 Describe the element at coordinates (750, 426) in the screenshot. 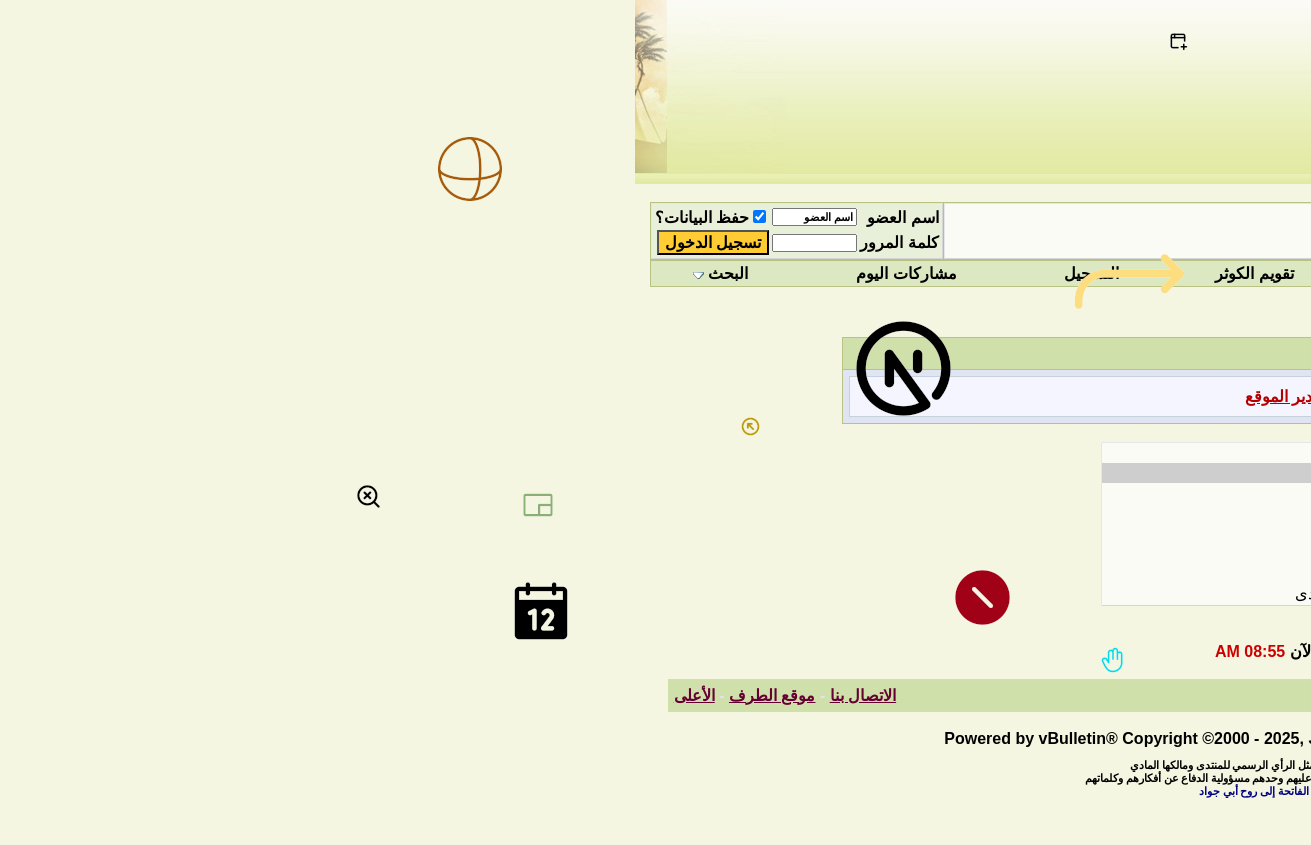

I see `navigate back to previous screen` at that location.